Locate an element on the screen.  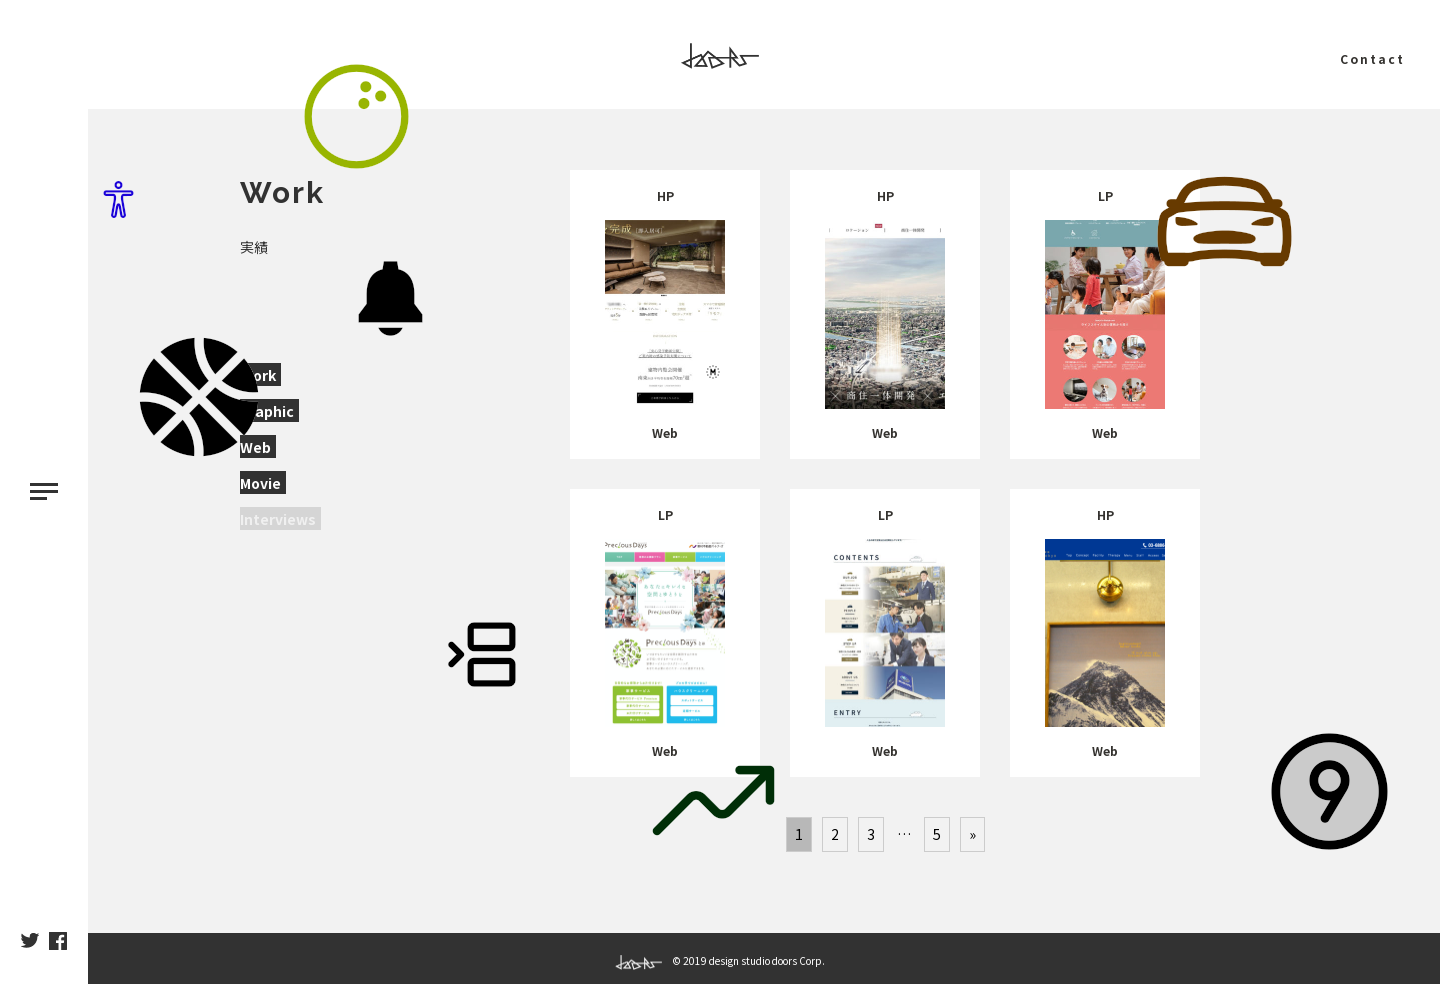
view trending or popular content is located at coordinates (713, 800).